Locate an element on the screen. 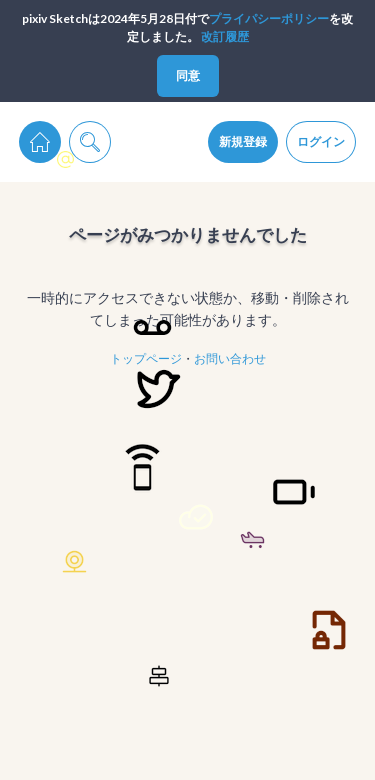 The image size is (375, 780). a locked or protected file is located at coordinates (329, 630).